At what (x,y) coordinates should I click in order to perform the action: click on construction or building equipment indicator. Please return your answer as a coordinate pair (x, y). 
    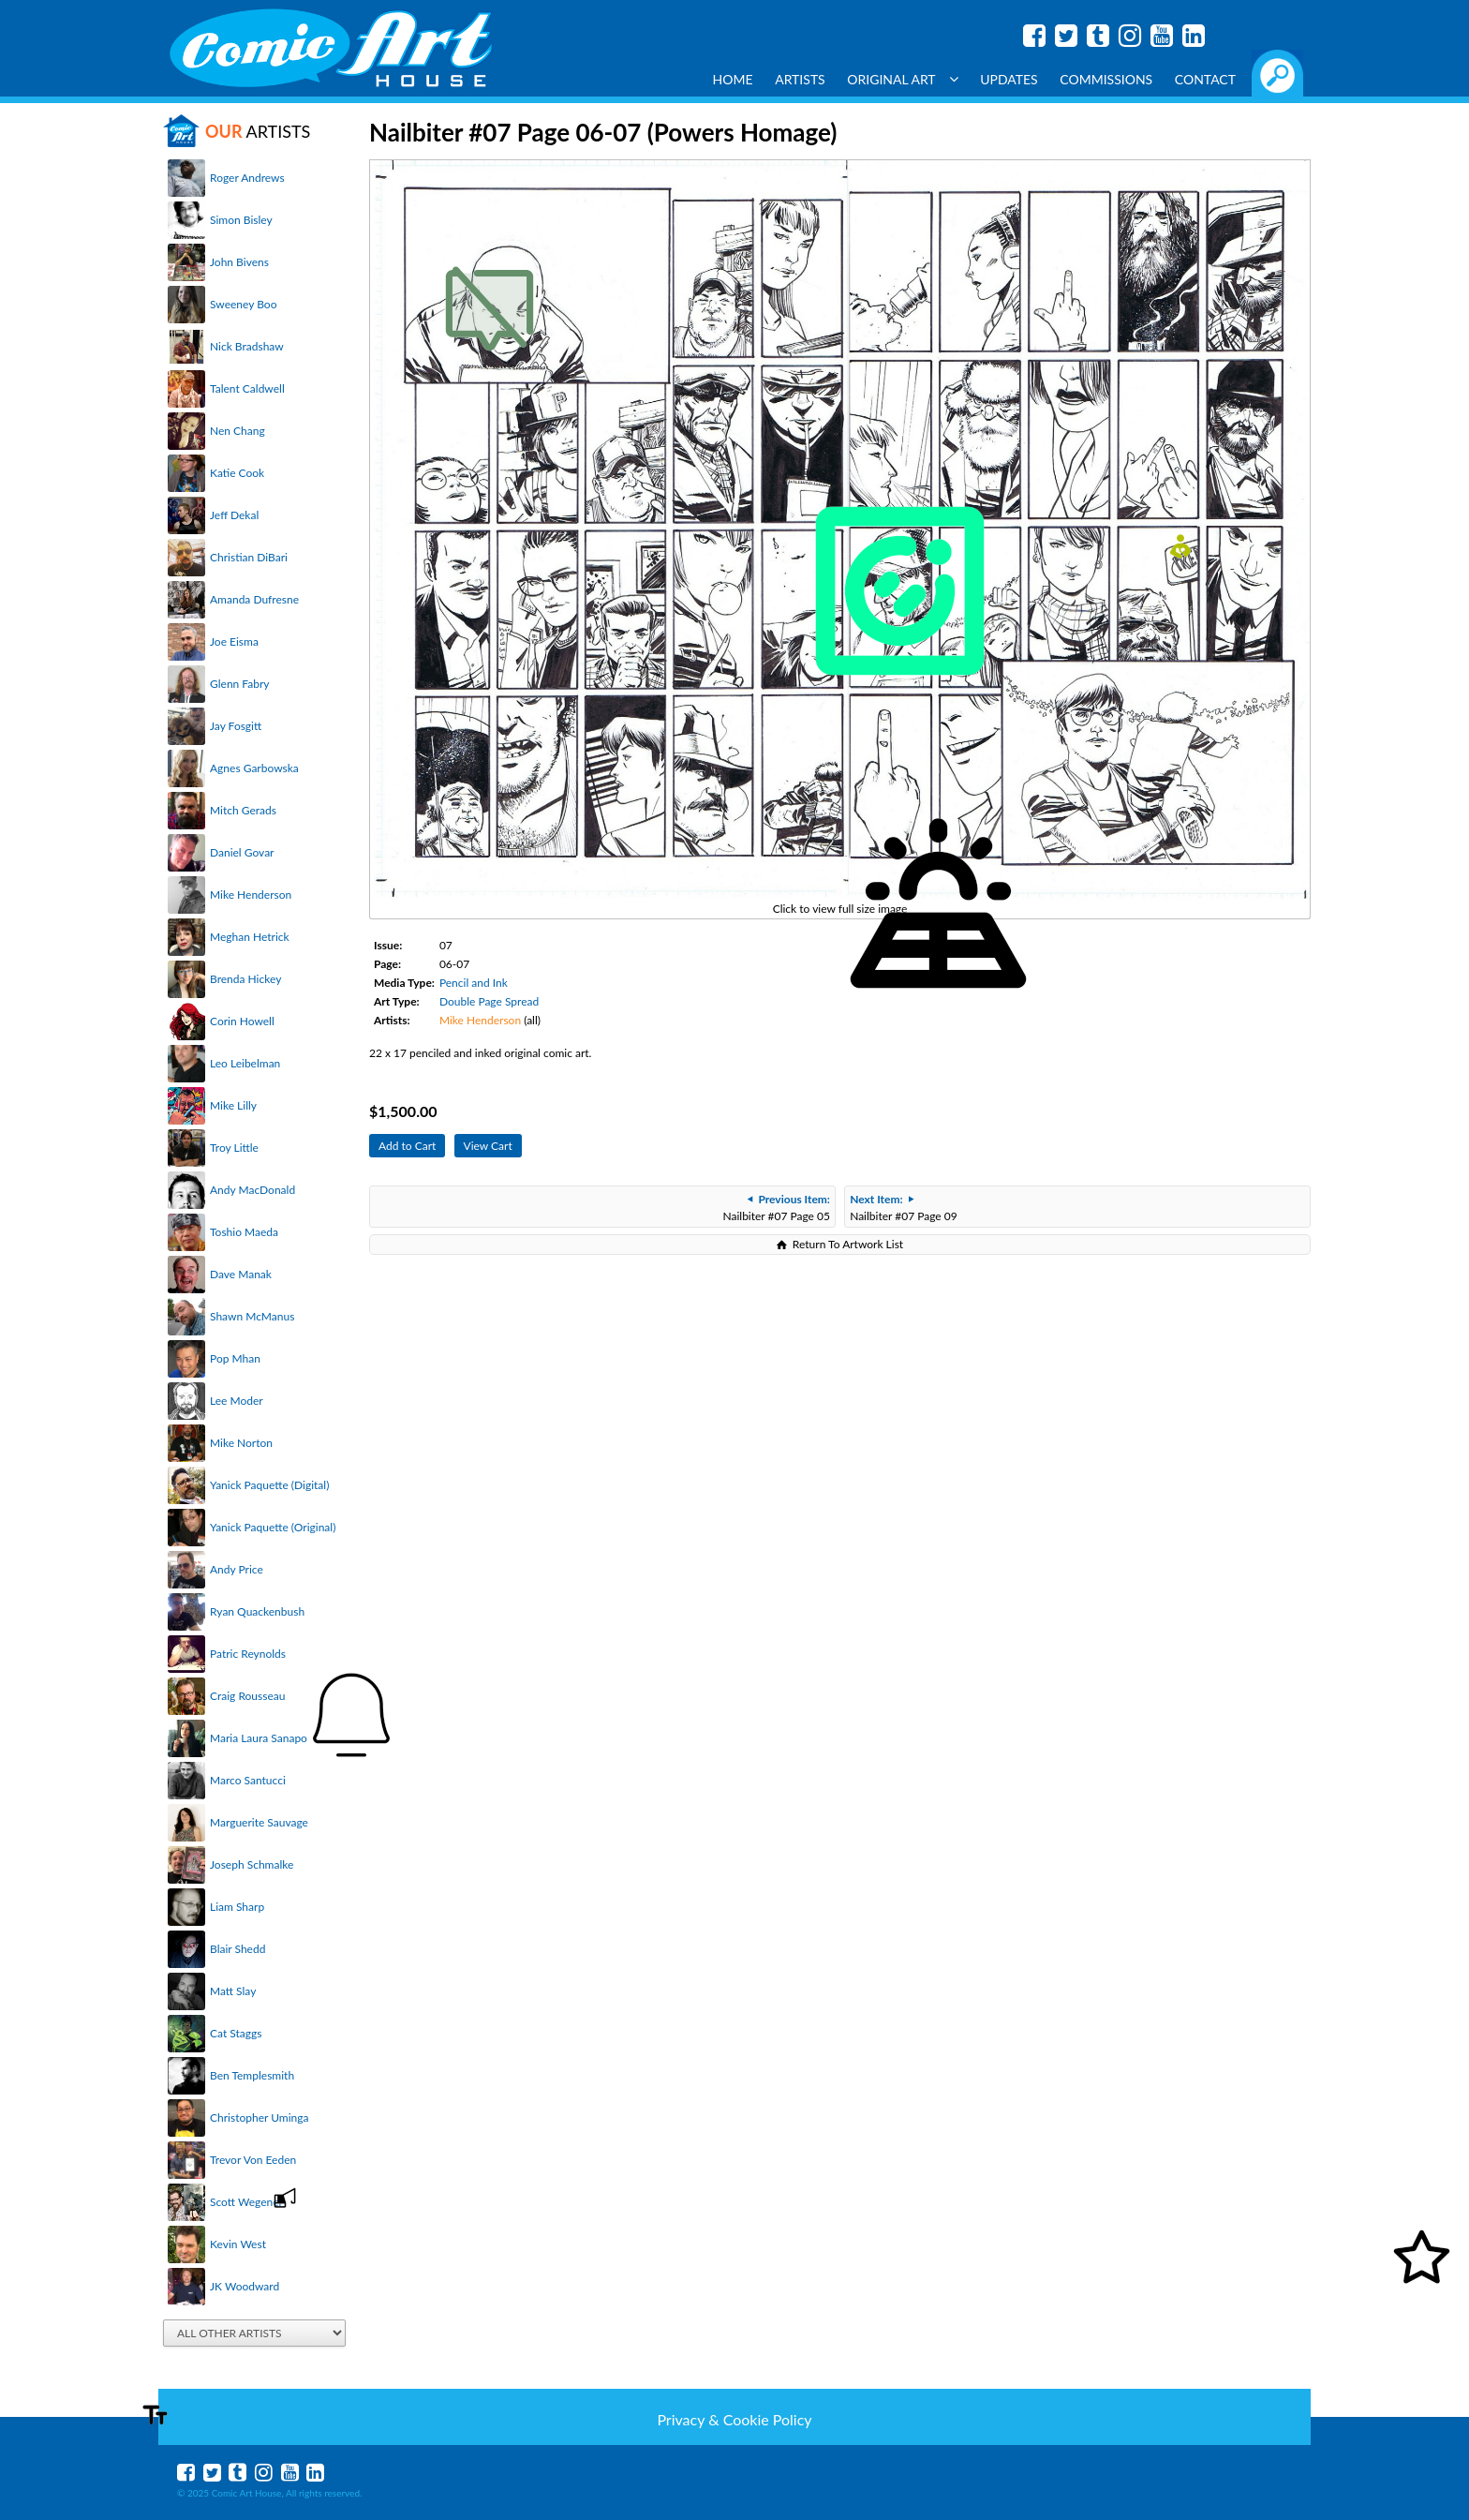
    Looking at the image, I should click on (285, 2199).